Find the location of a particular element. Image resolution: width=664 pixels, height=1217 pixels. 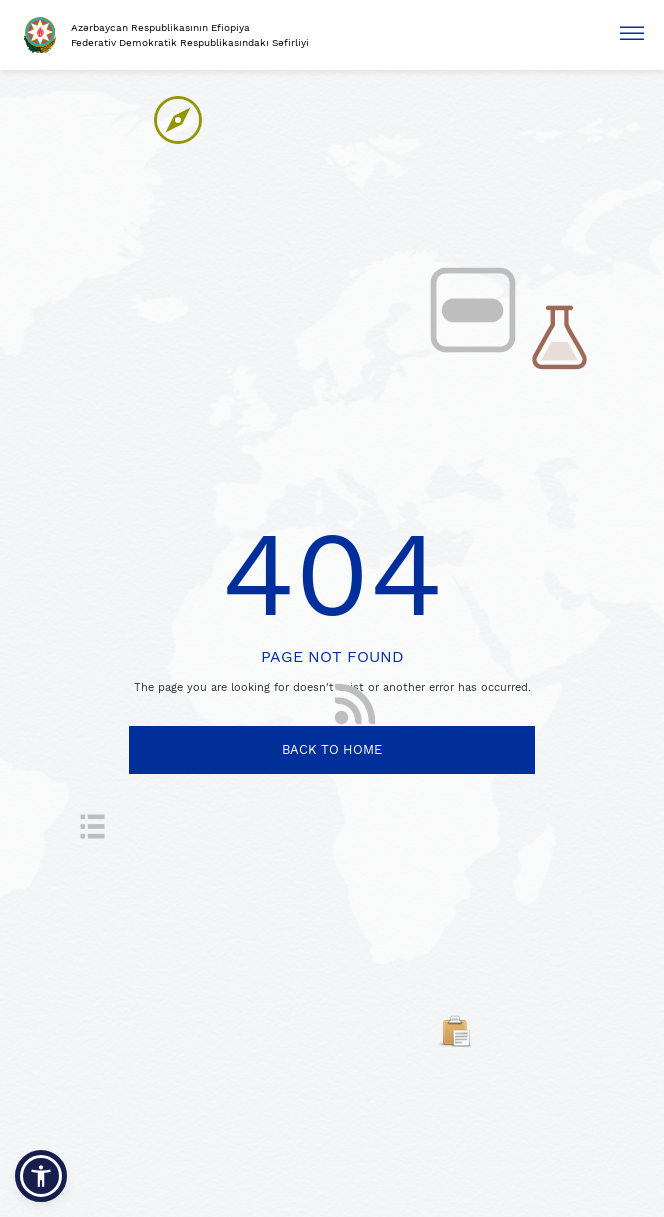

paste copied content from clipboard is located at coordinates (456, 1032).